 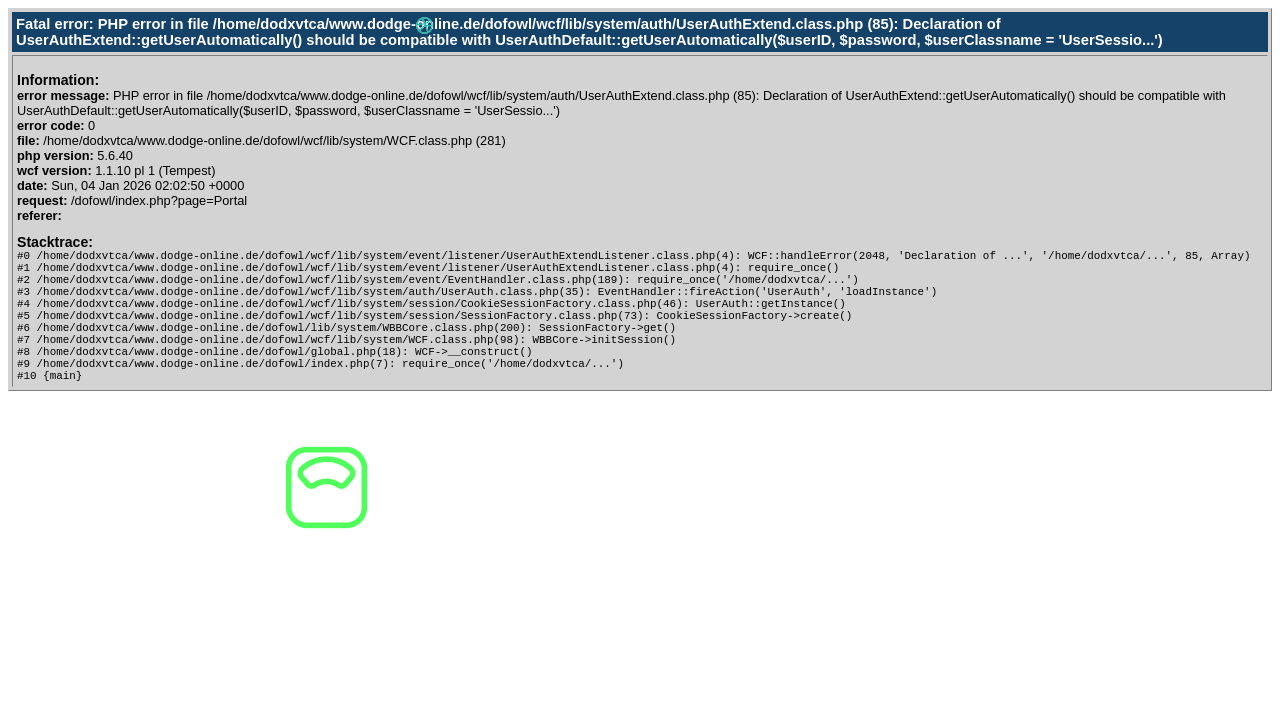 What do you see at coordinates (424, 25) in the screenshot?
I see `visit dribbble profile or portfolio` at bounding box center [424, 25].